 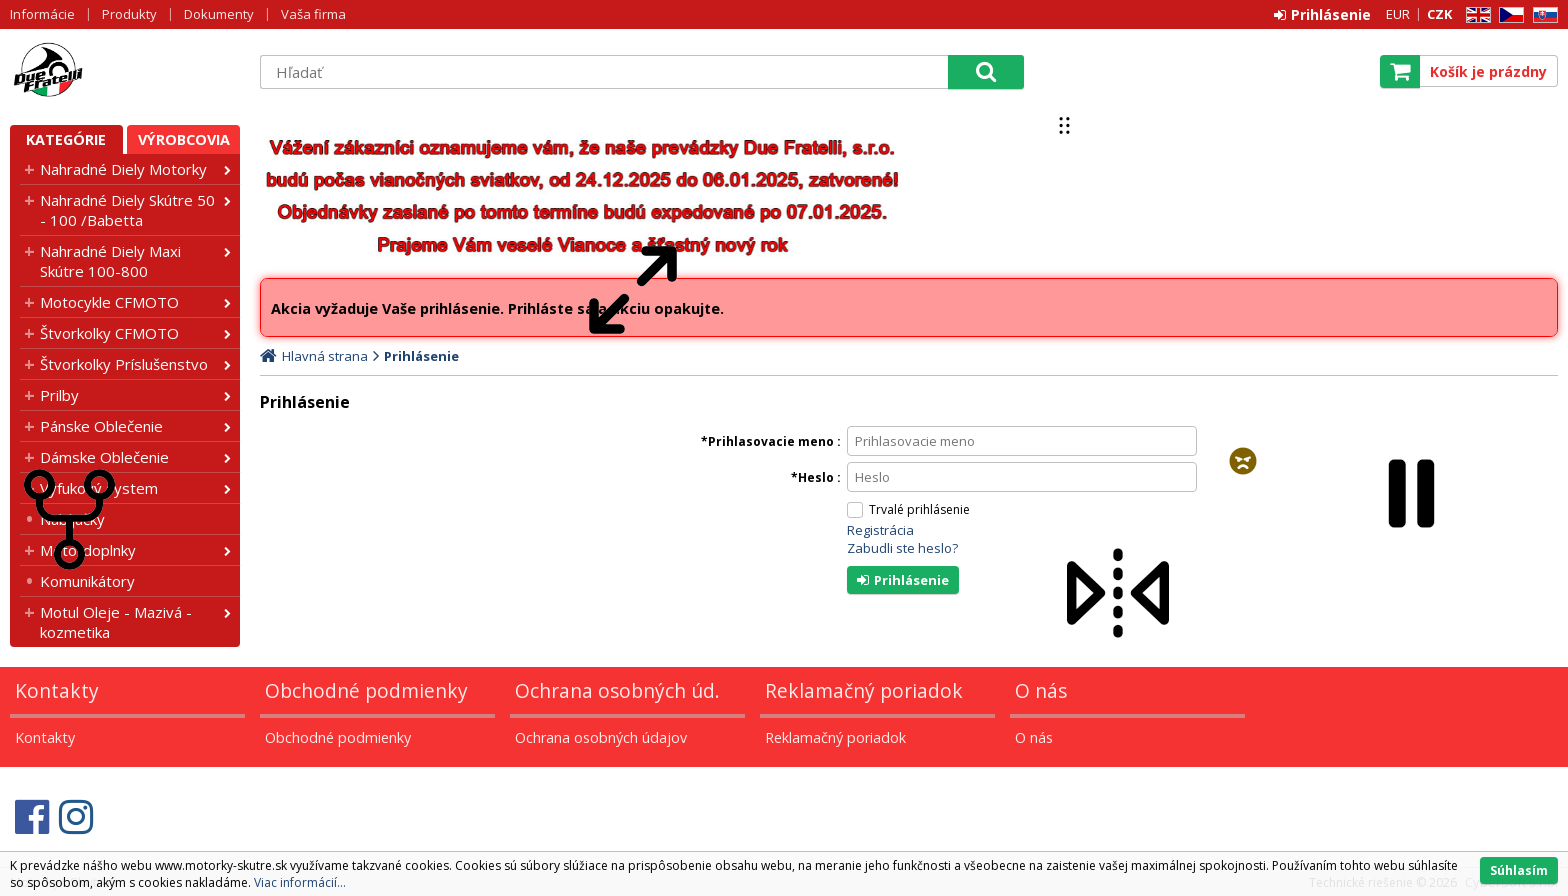 I want to click on pause media playback, so click(x=1411, y=493).